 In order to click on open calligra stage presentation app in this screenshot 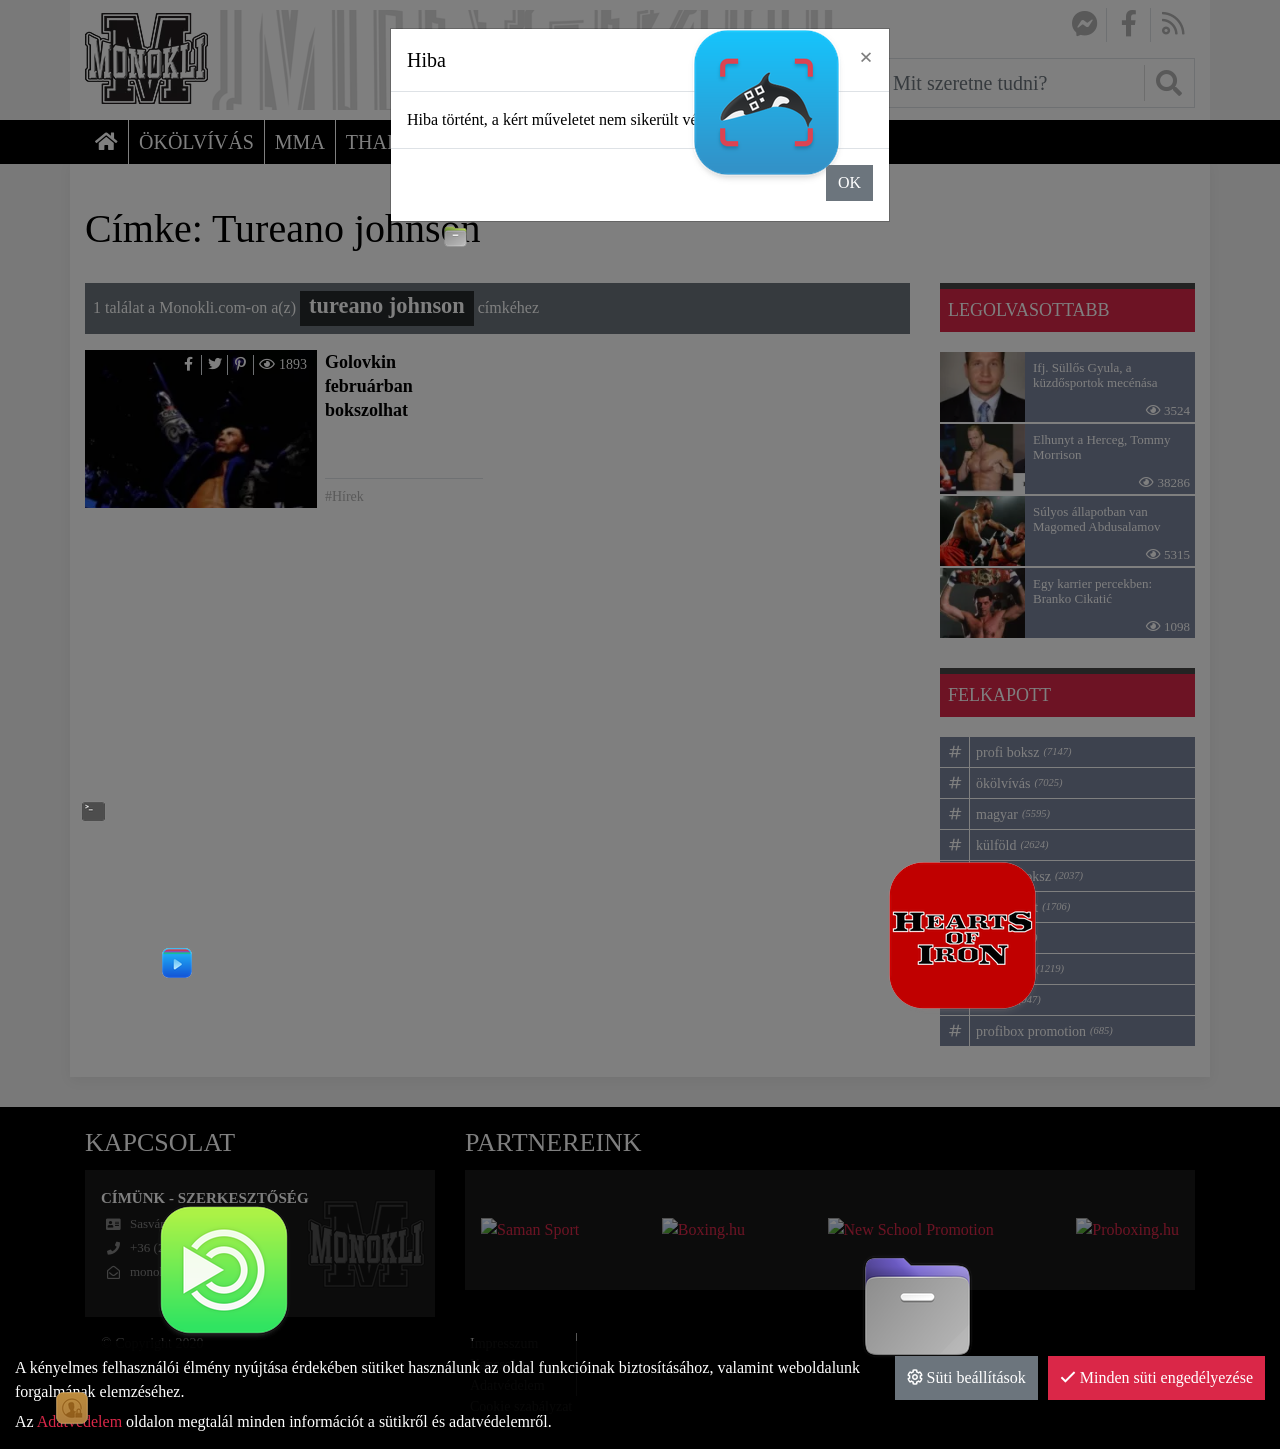, I will do `click(177, 963)`.